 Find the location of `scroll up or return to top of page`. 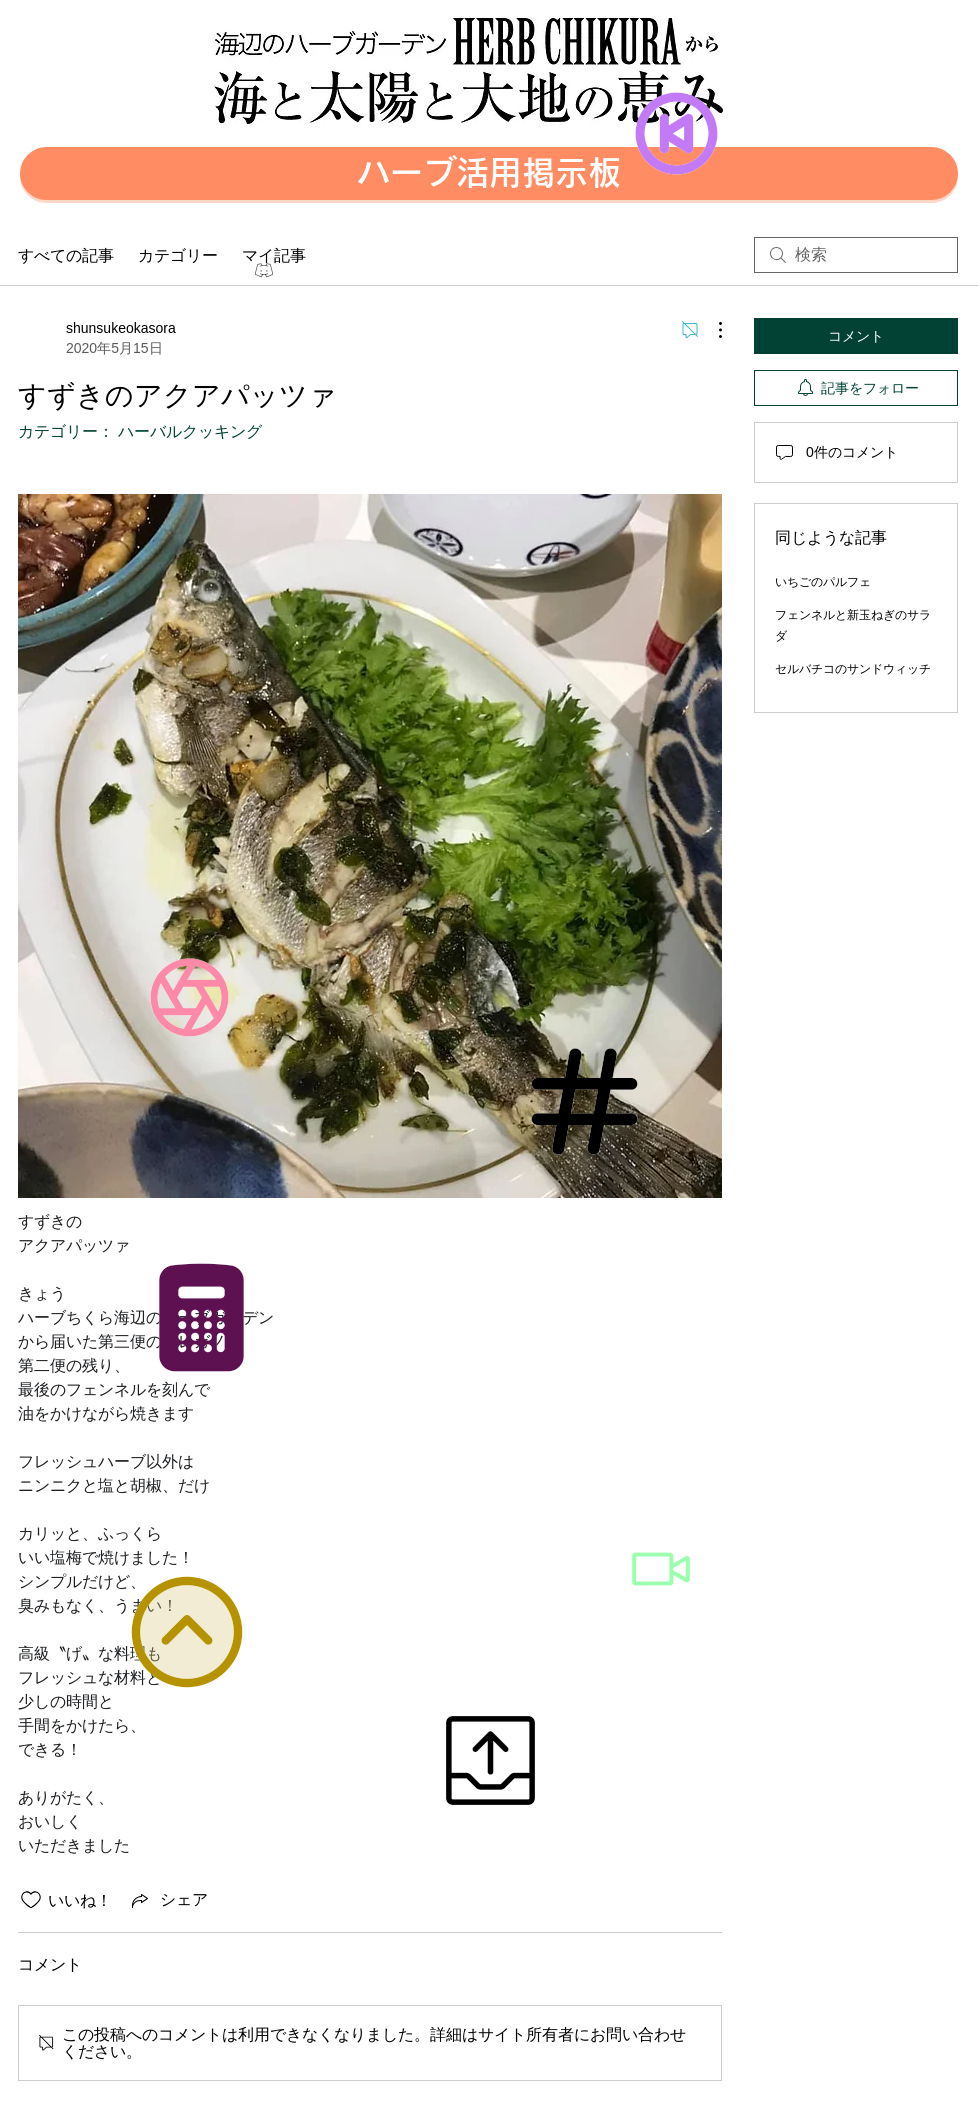

scroll up or return to top of page is located at coordinates (187, 1632).